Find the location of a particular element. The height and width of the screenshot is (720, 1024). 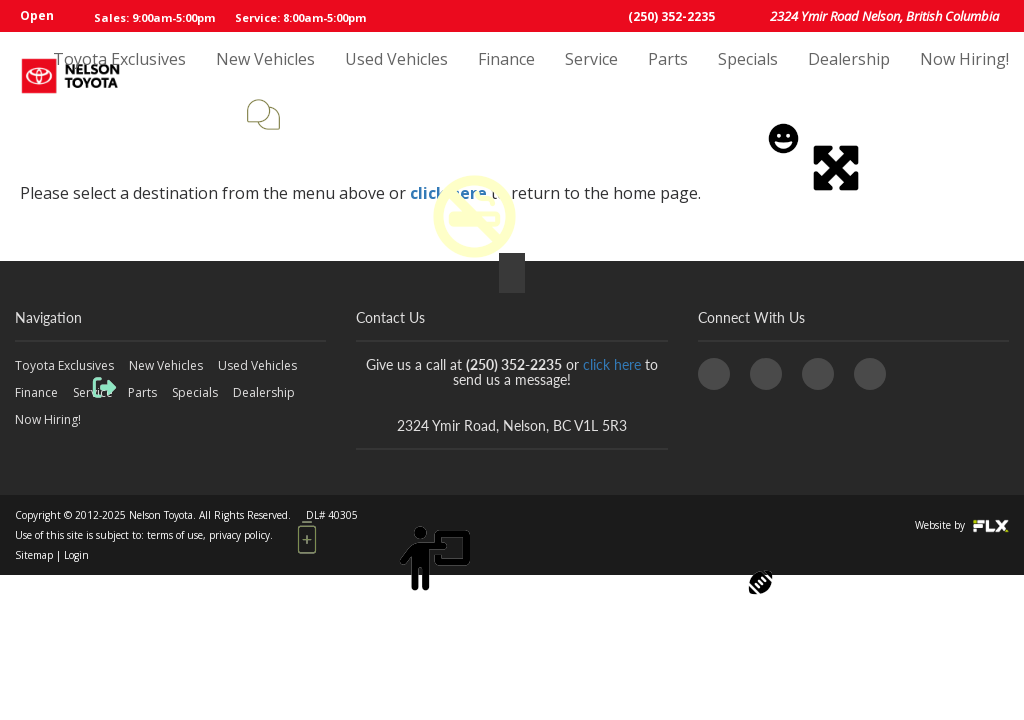

add or insert a new battery is located at coordinates (307, 538).